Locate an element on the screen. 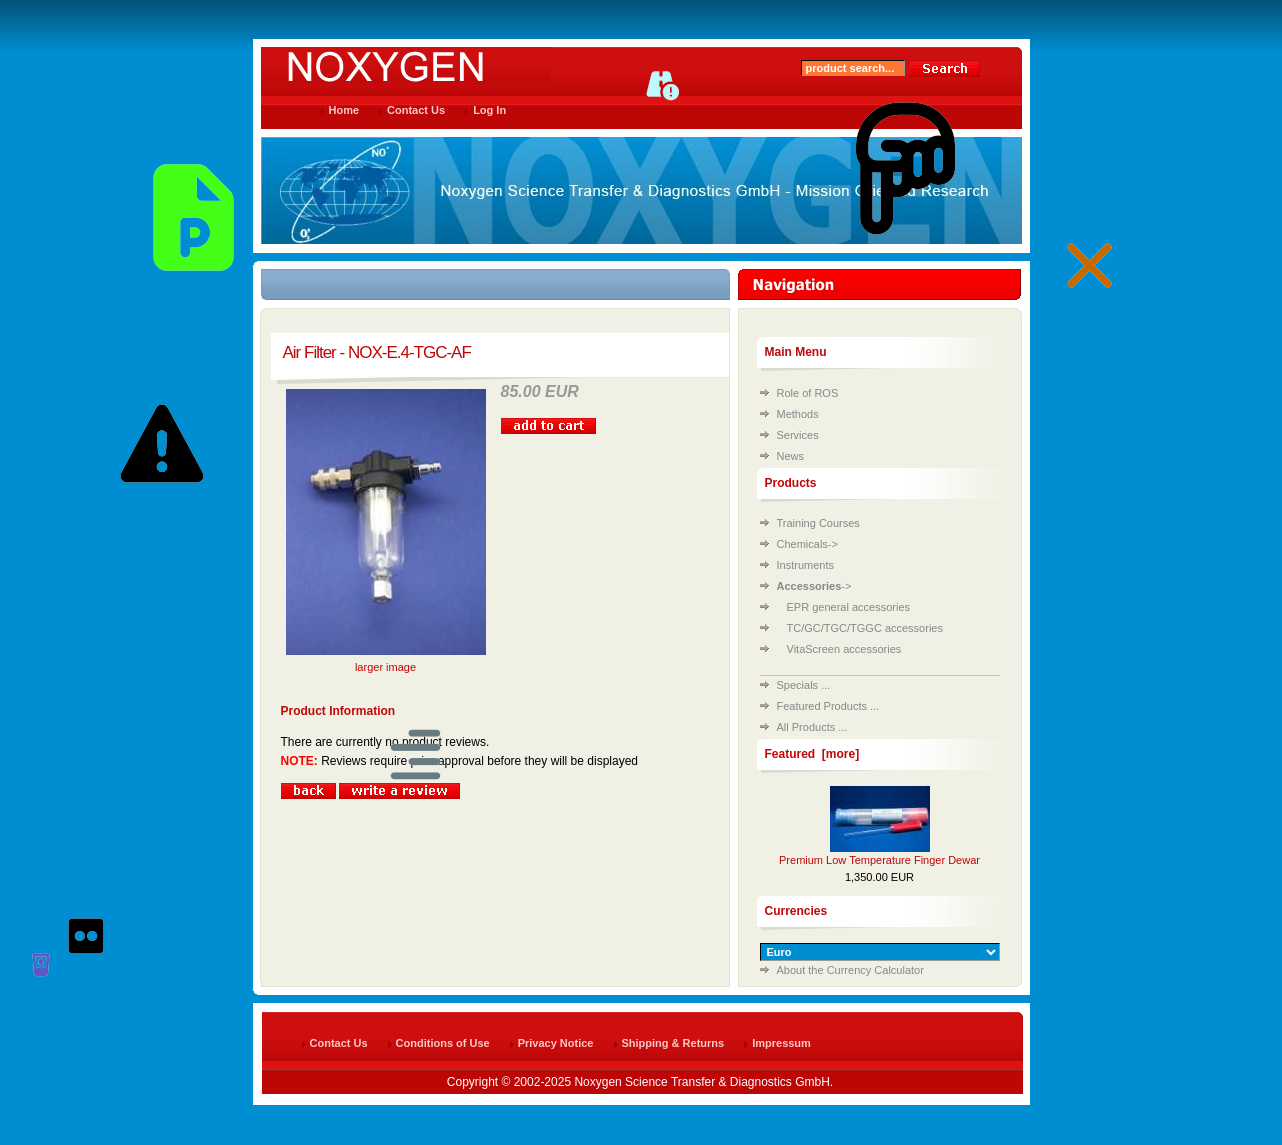  open a PowerPoint presentation file is located at coordinates (193, 217).